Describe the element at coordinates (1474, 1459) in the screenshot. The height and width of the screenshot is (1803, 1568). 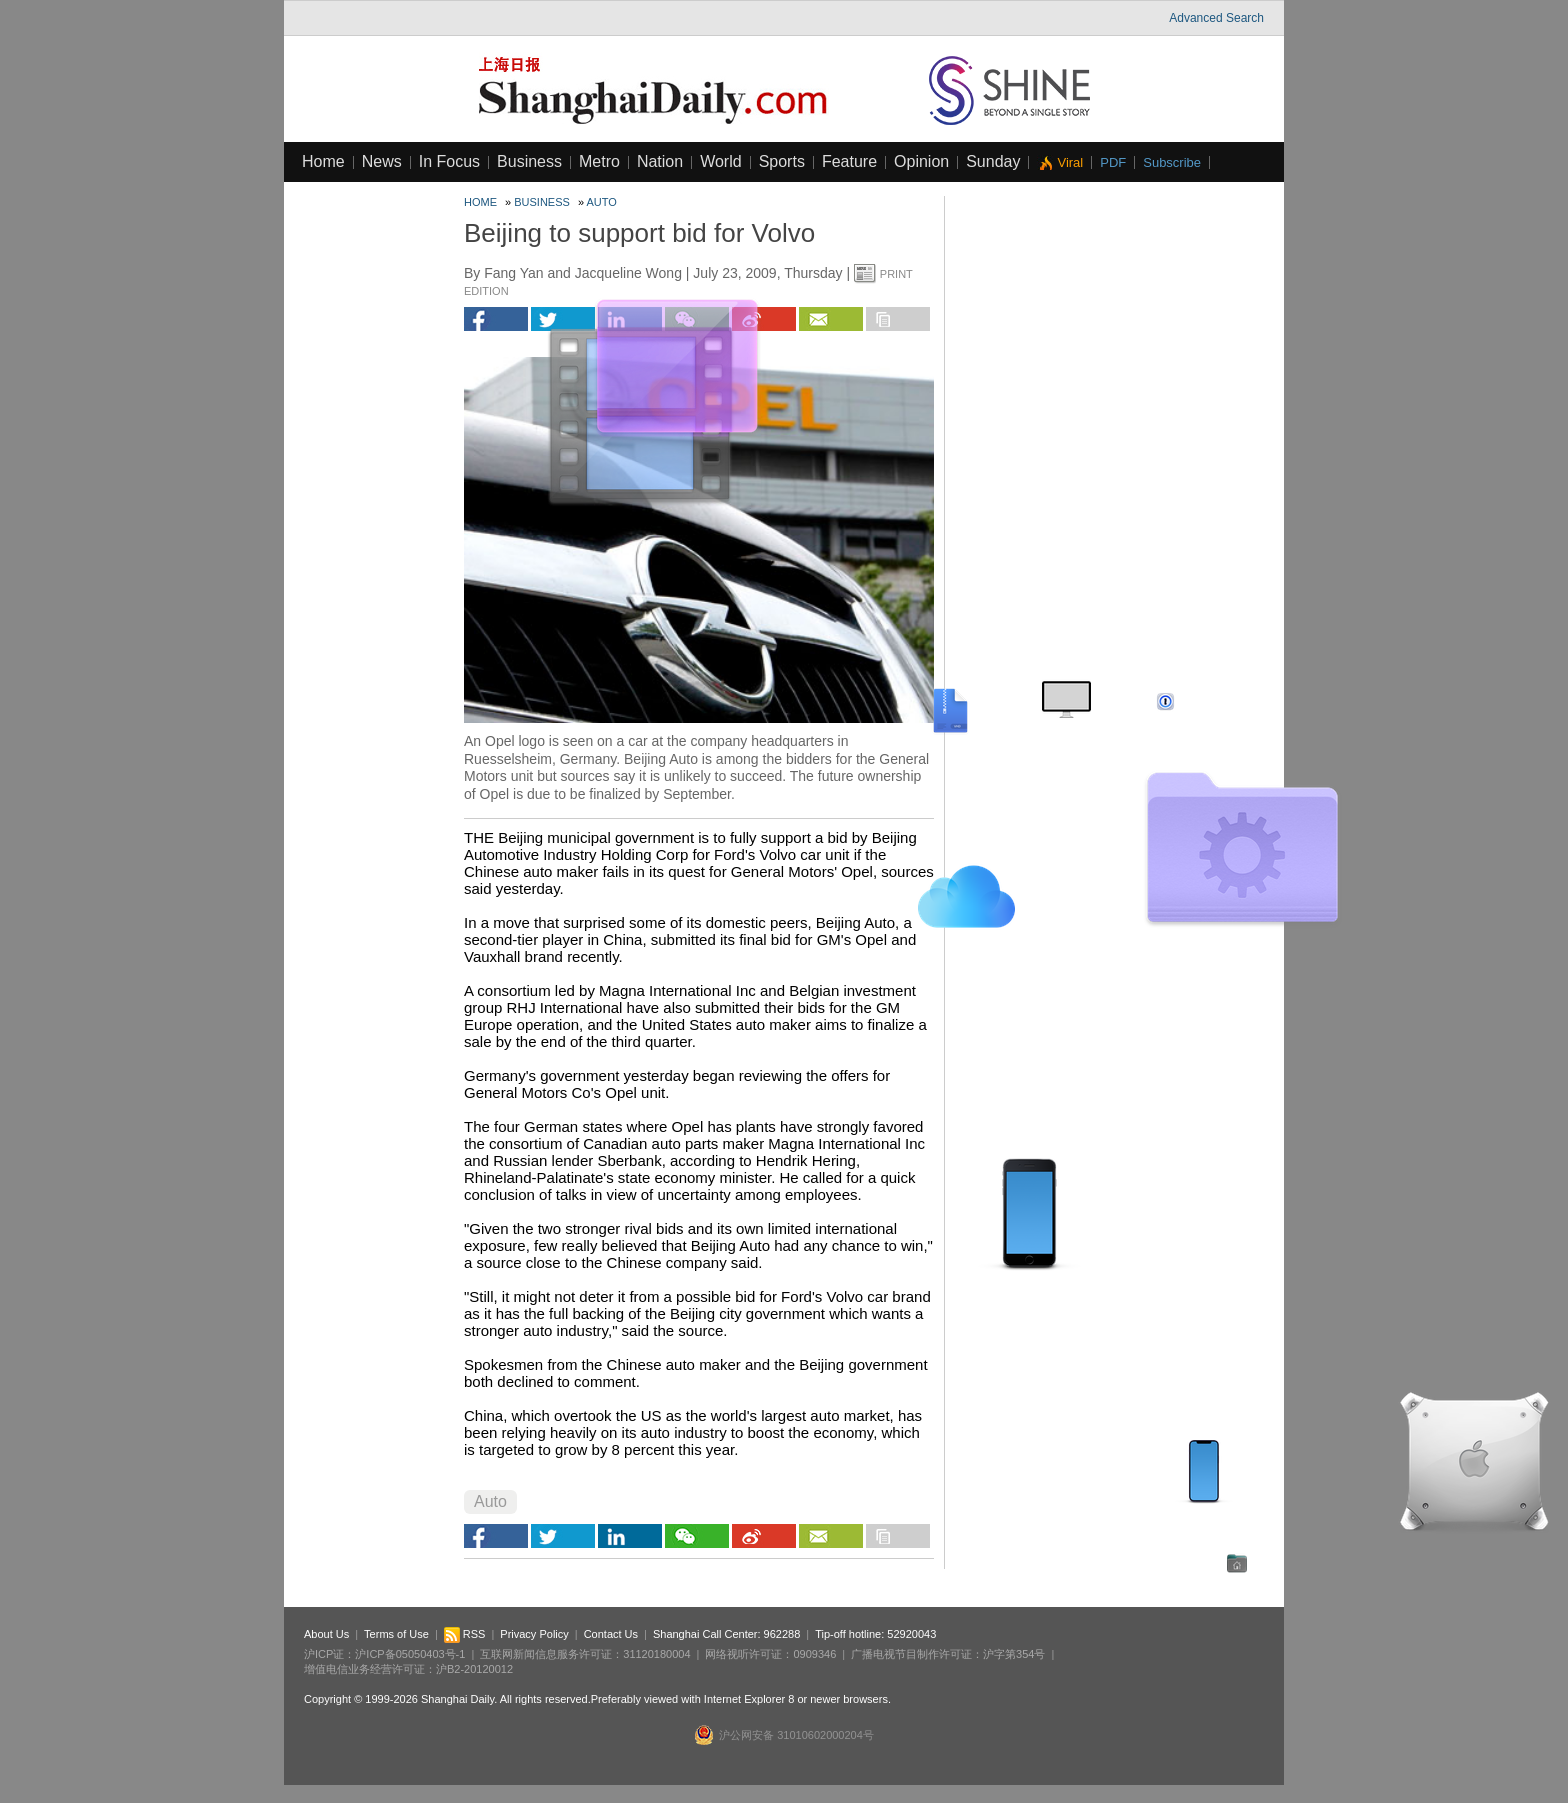
I see `represents a power mac g4 computer in system settings` at that location.